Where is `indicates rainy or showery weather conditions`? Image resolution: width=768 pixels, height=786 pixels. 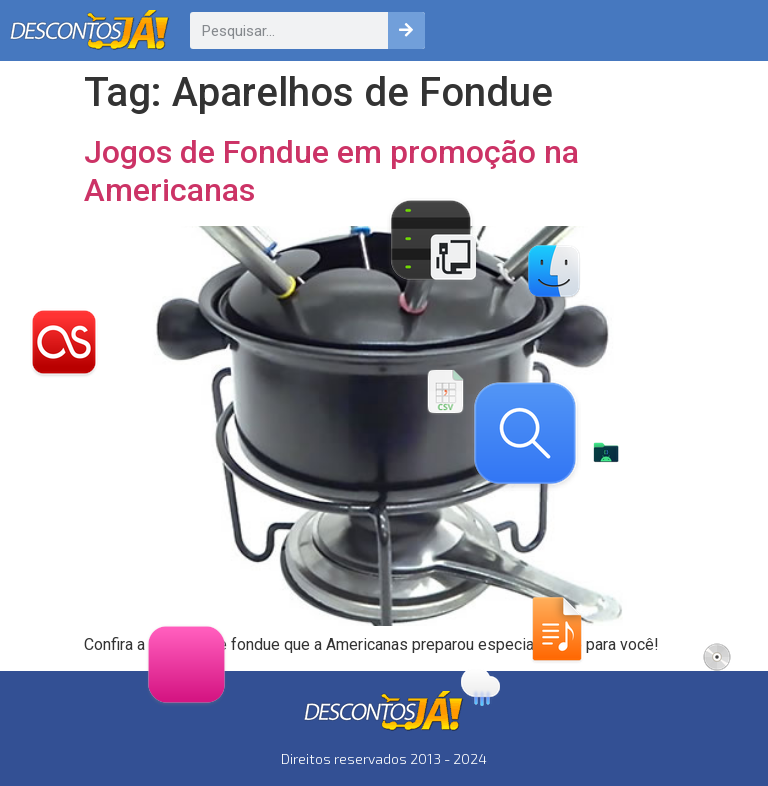
indicates rainy or showery weather conditions is located at coordinates (480, 686).